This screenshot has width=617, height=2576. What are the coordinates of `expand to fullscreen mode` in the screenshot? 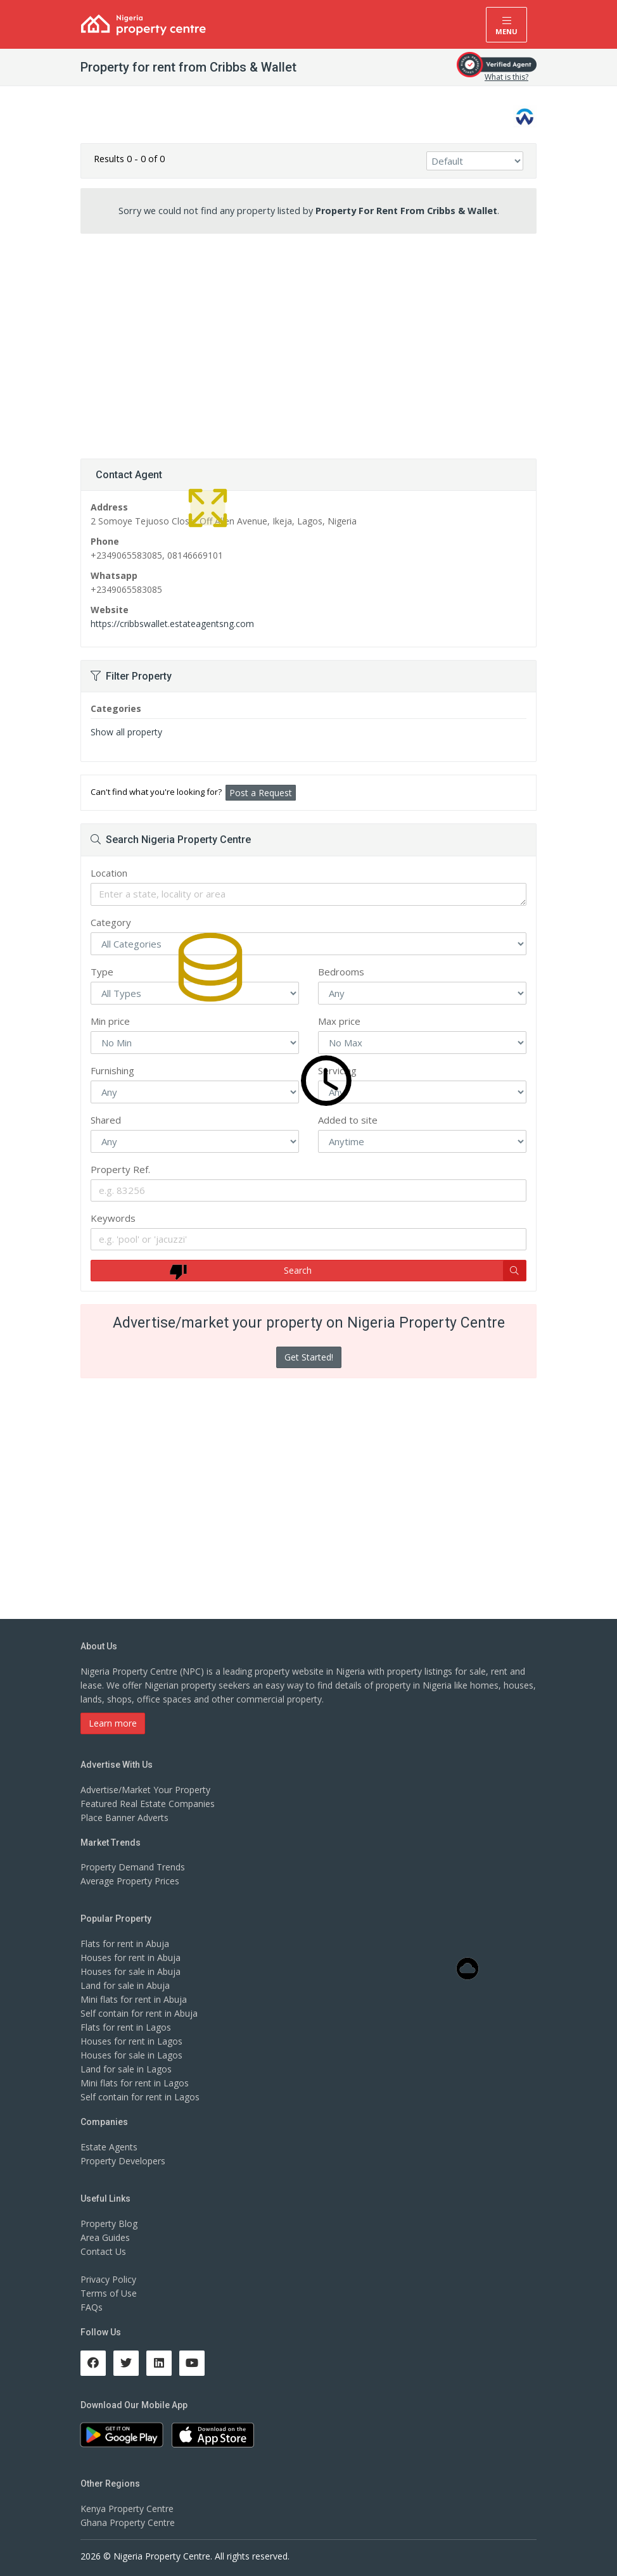 It's located at (208, 508).